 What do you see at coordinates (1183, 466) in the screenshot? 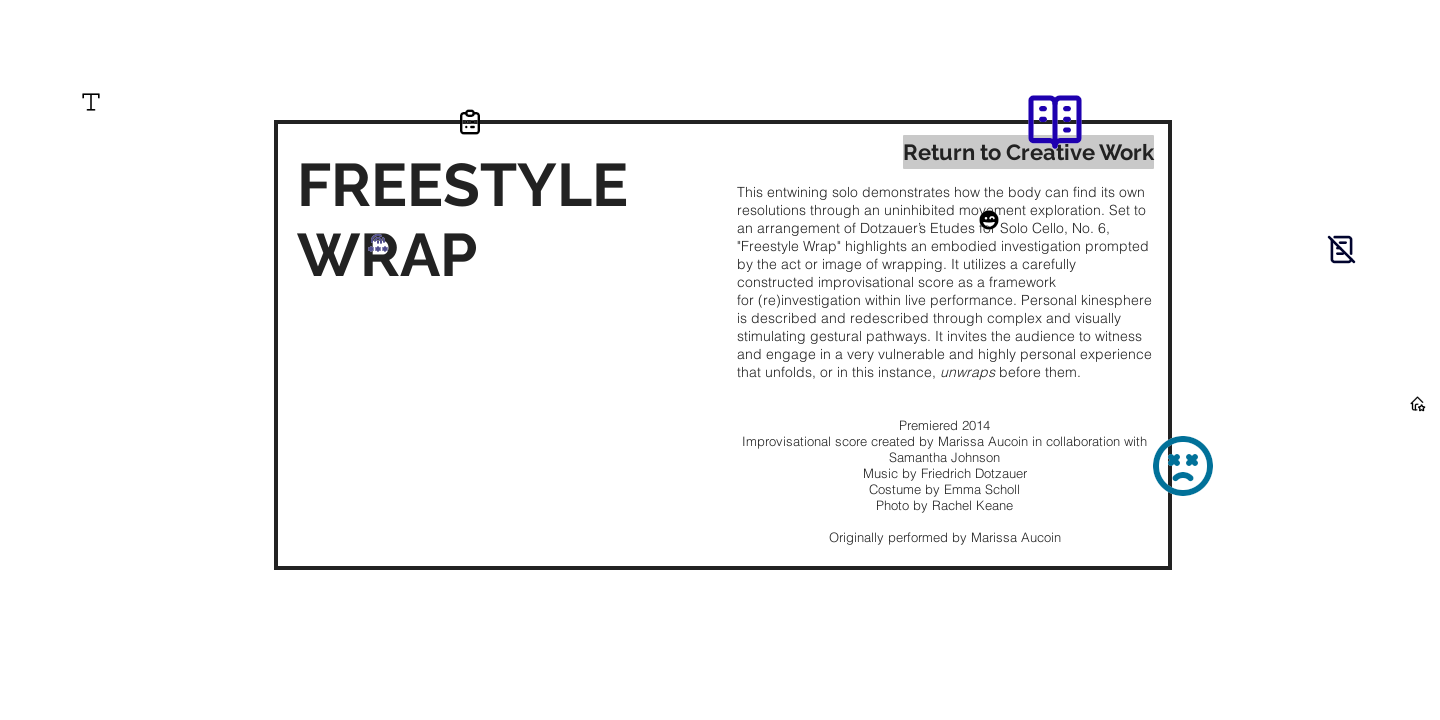
I see `indicates an error or system failure` at bounding box center [1183, 466].